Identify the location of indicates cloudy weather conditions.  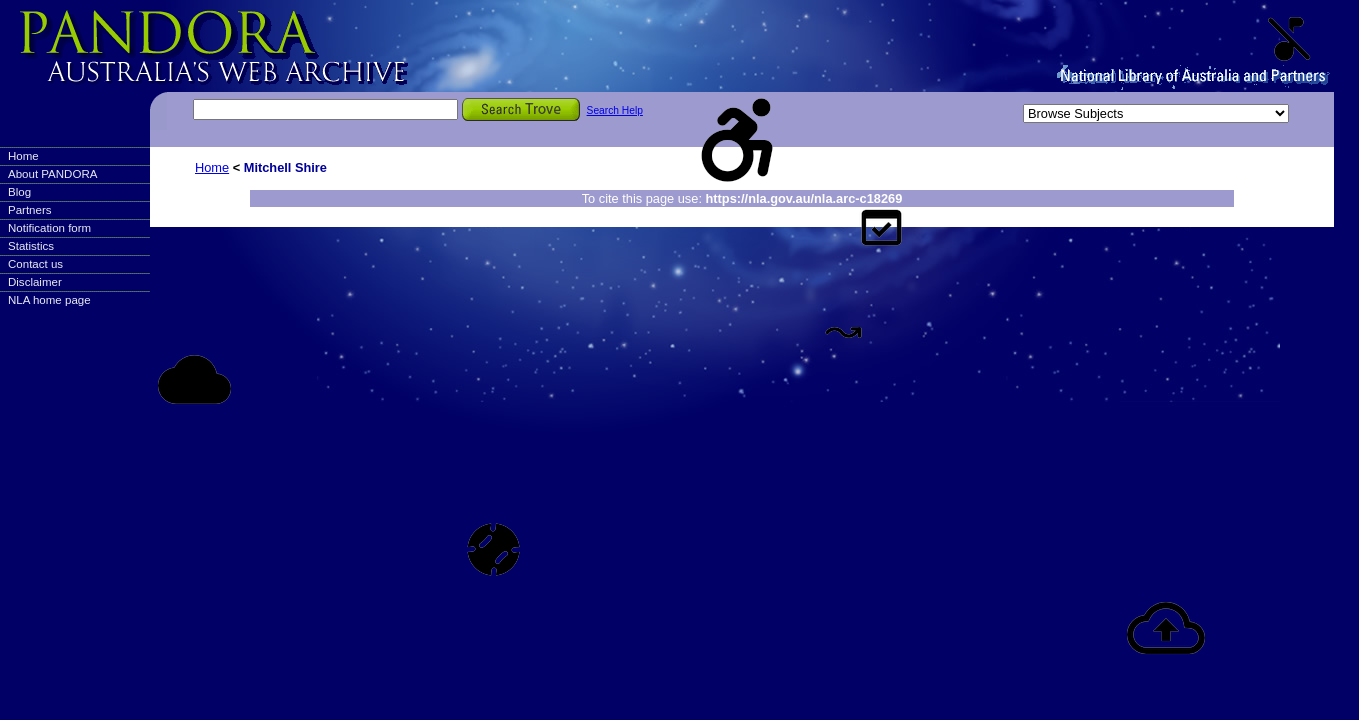
(194, 379).